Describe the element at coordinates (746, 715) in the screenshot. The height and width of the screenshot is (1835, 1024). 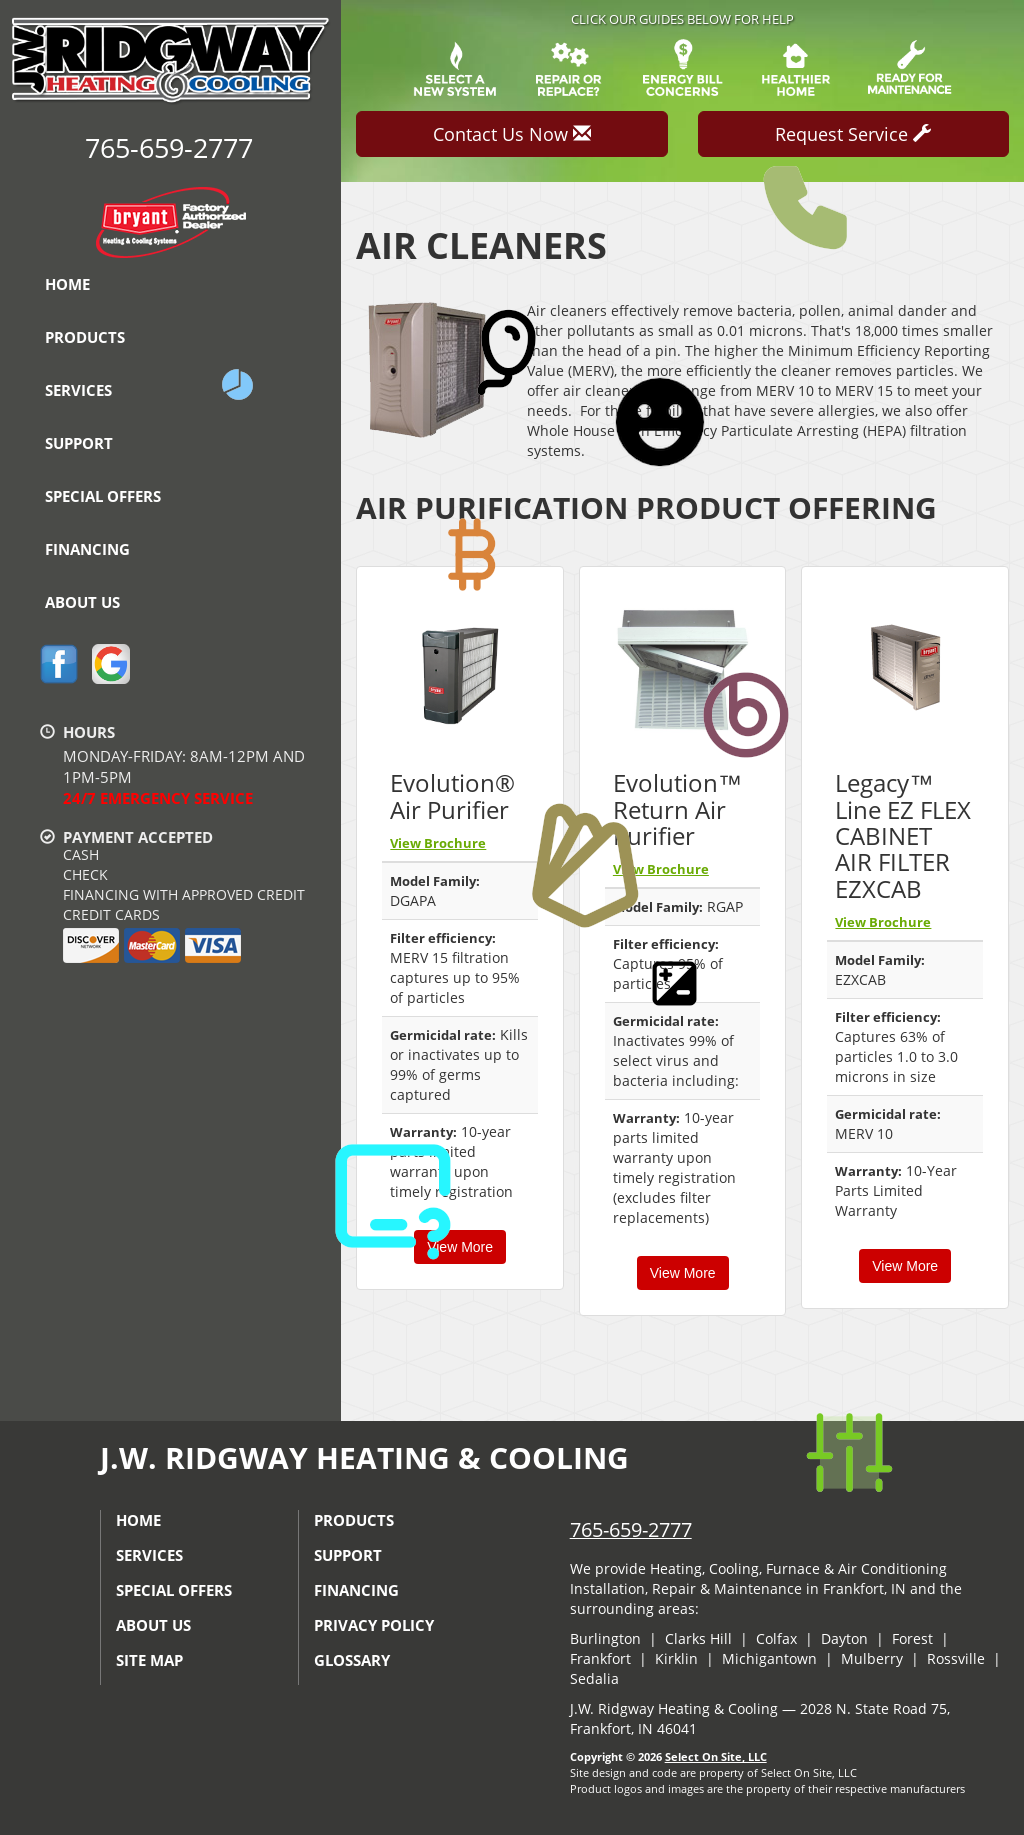
I see `beats audio brand logo` at that location.